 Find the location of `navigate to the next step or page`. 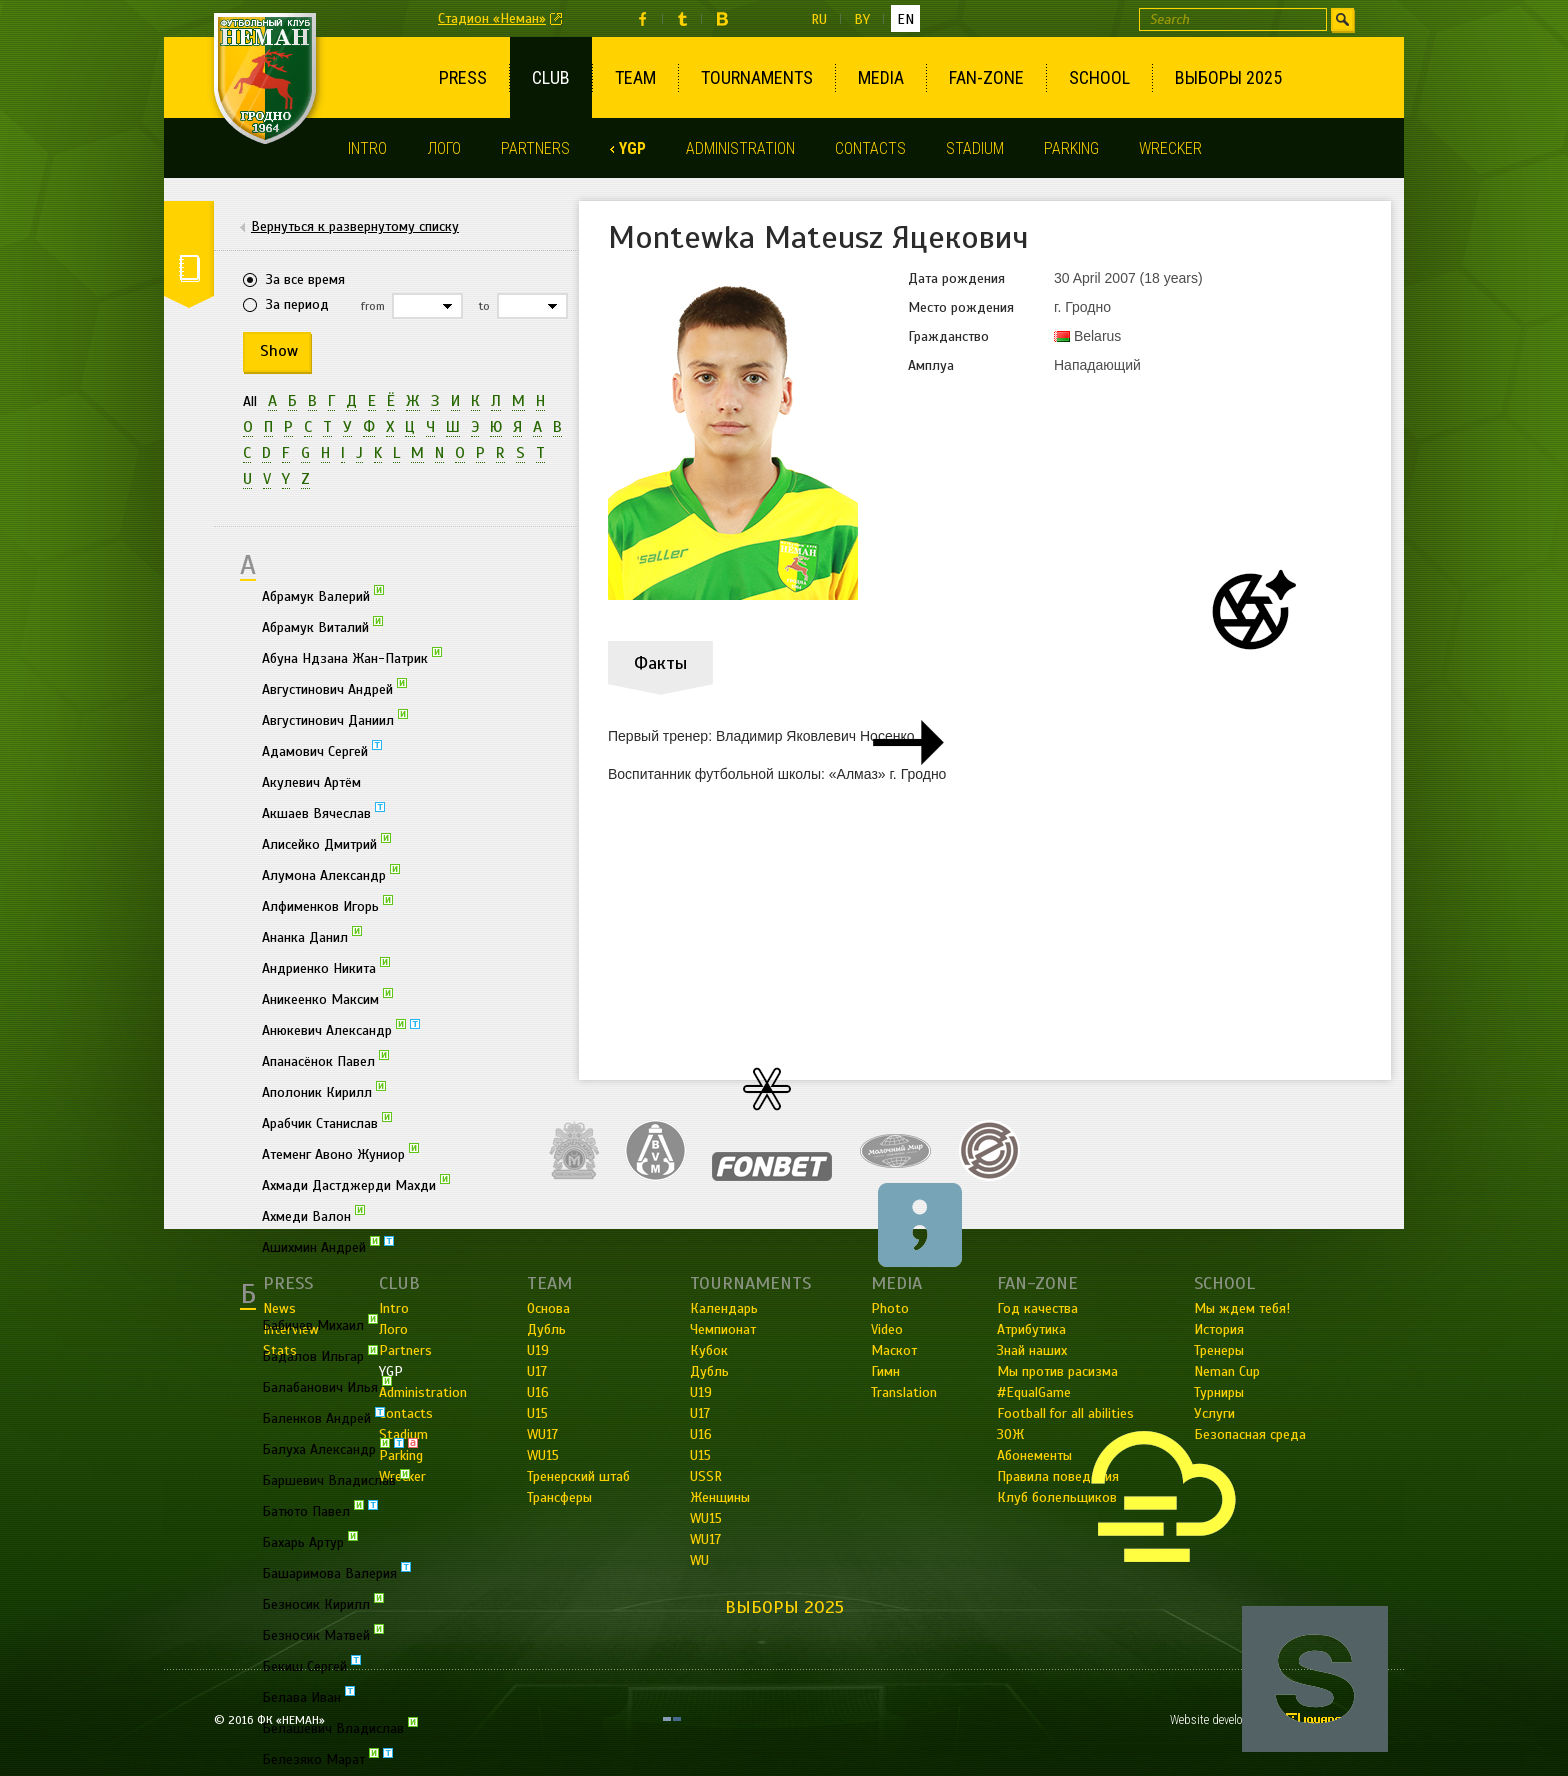

navigate to the next step or page is located at coordinates (908, 742).